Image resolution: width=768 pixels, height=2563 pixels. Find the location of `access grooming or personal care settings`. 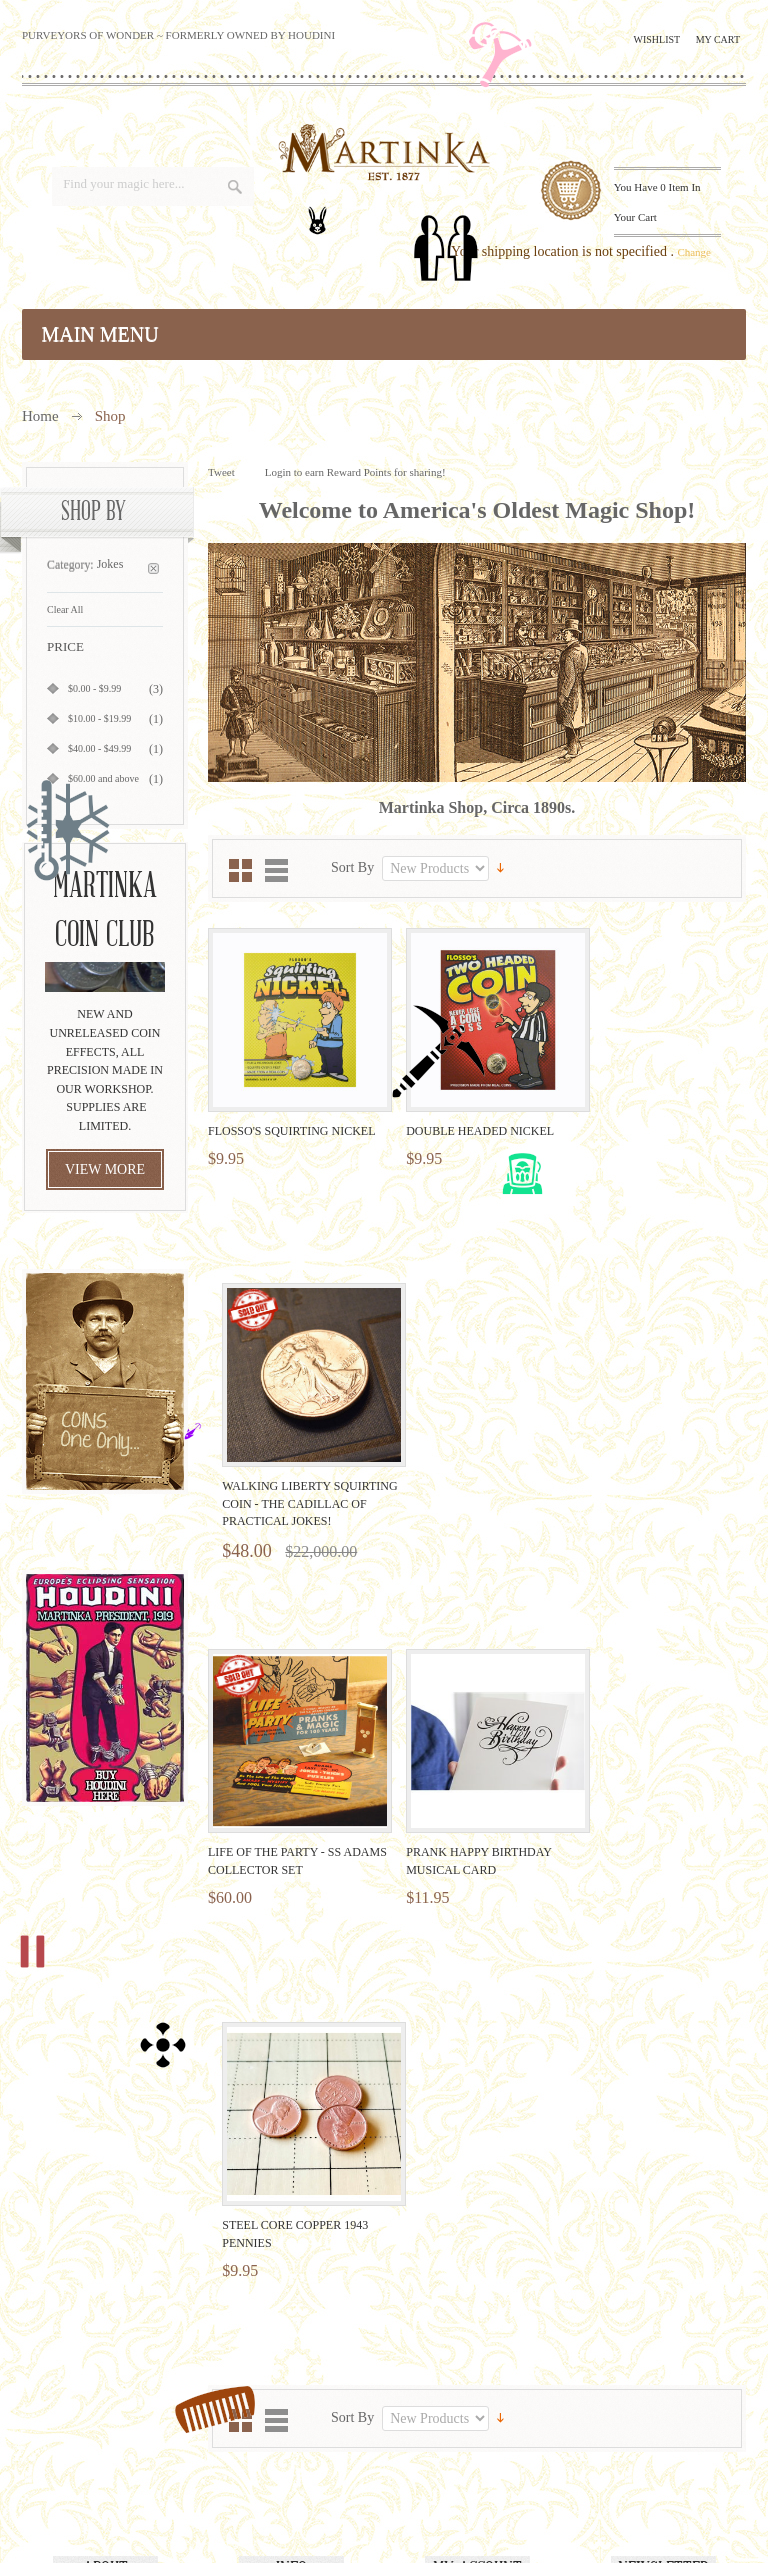

access grooming or personal care settings is located at coordinates (215, 2410).